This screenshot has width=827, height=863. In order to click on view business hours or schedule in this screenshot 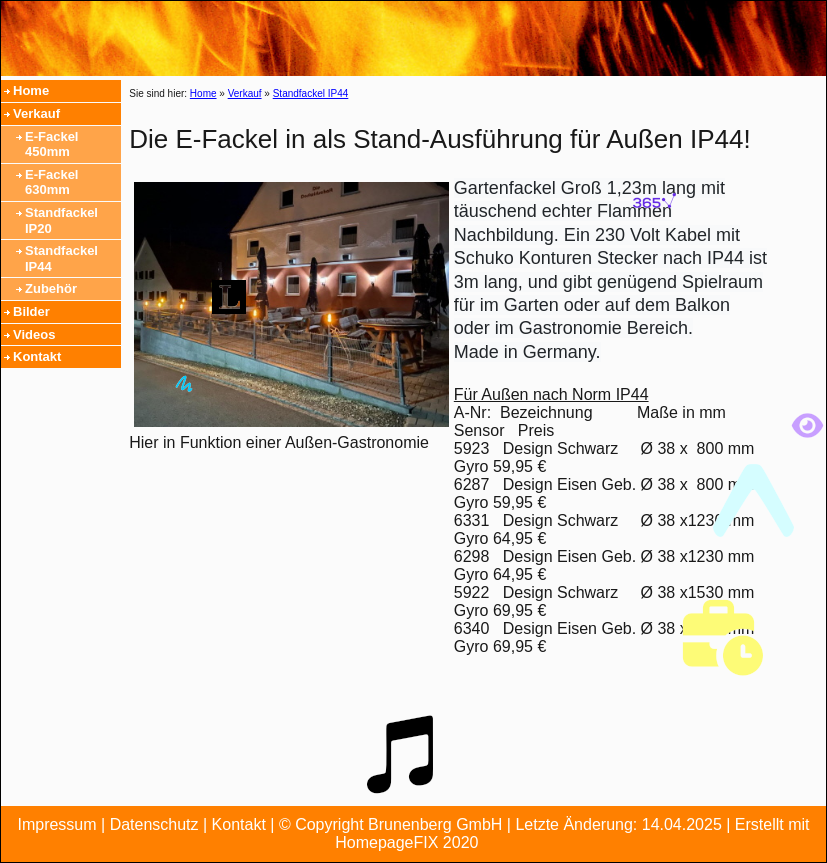, I will do `click(718, 635)`.